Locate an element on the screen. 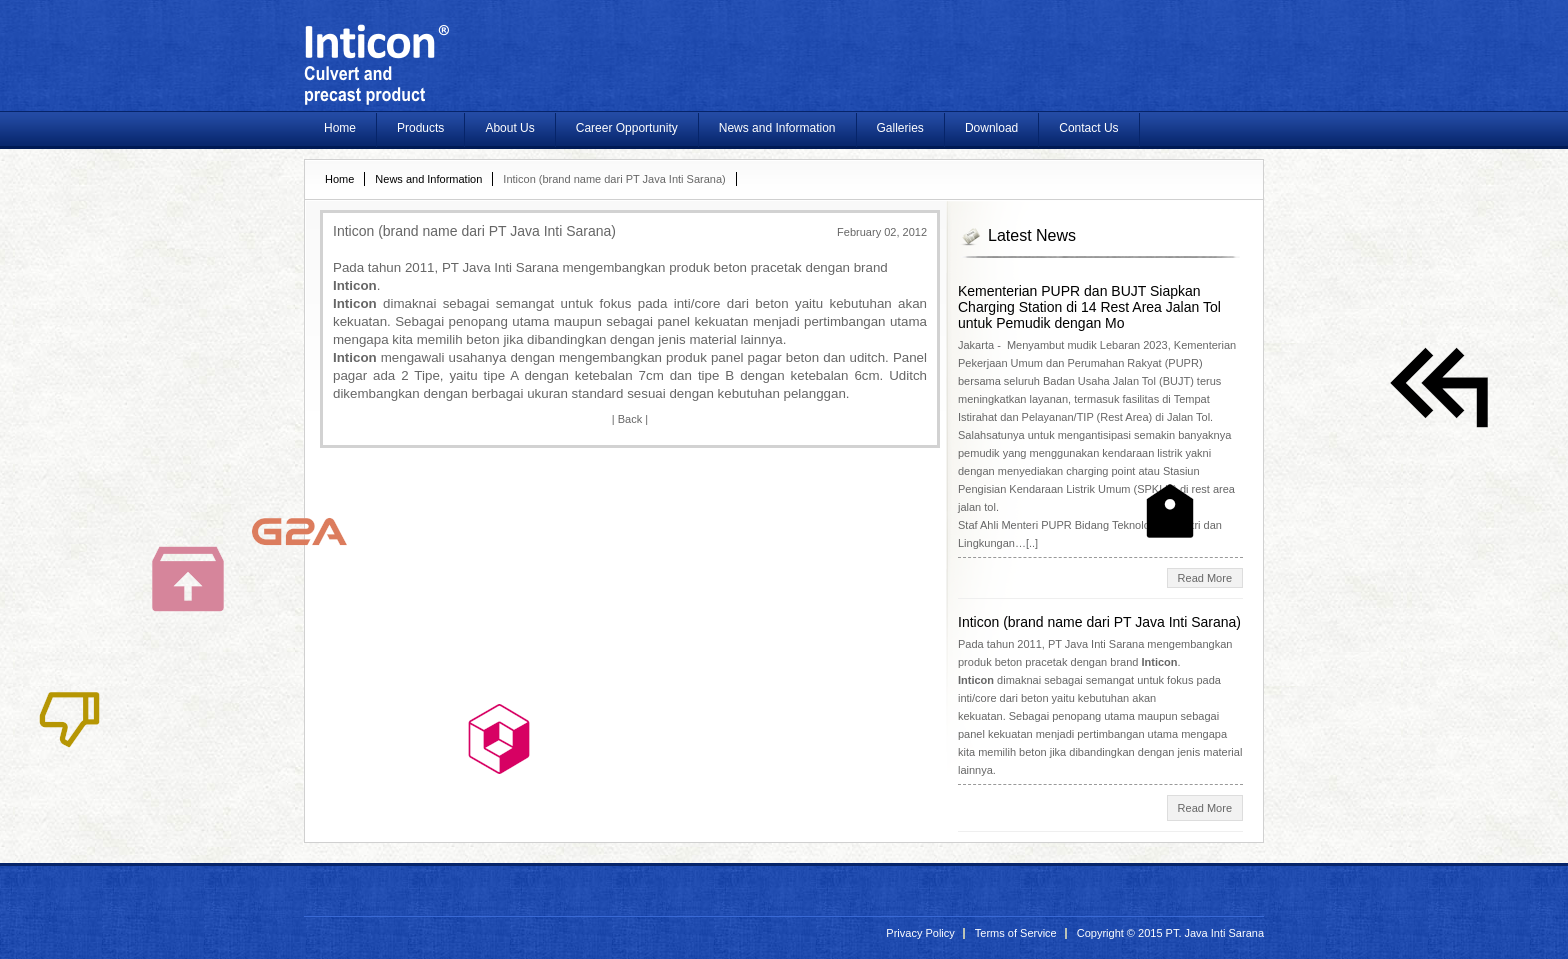 The width and height of the screenshot is (1568, 959). blueprint app logo is located at coordinates (499, 739).